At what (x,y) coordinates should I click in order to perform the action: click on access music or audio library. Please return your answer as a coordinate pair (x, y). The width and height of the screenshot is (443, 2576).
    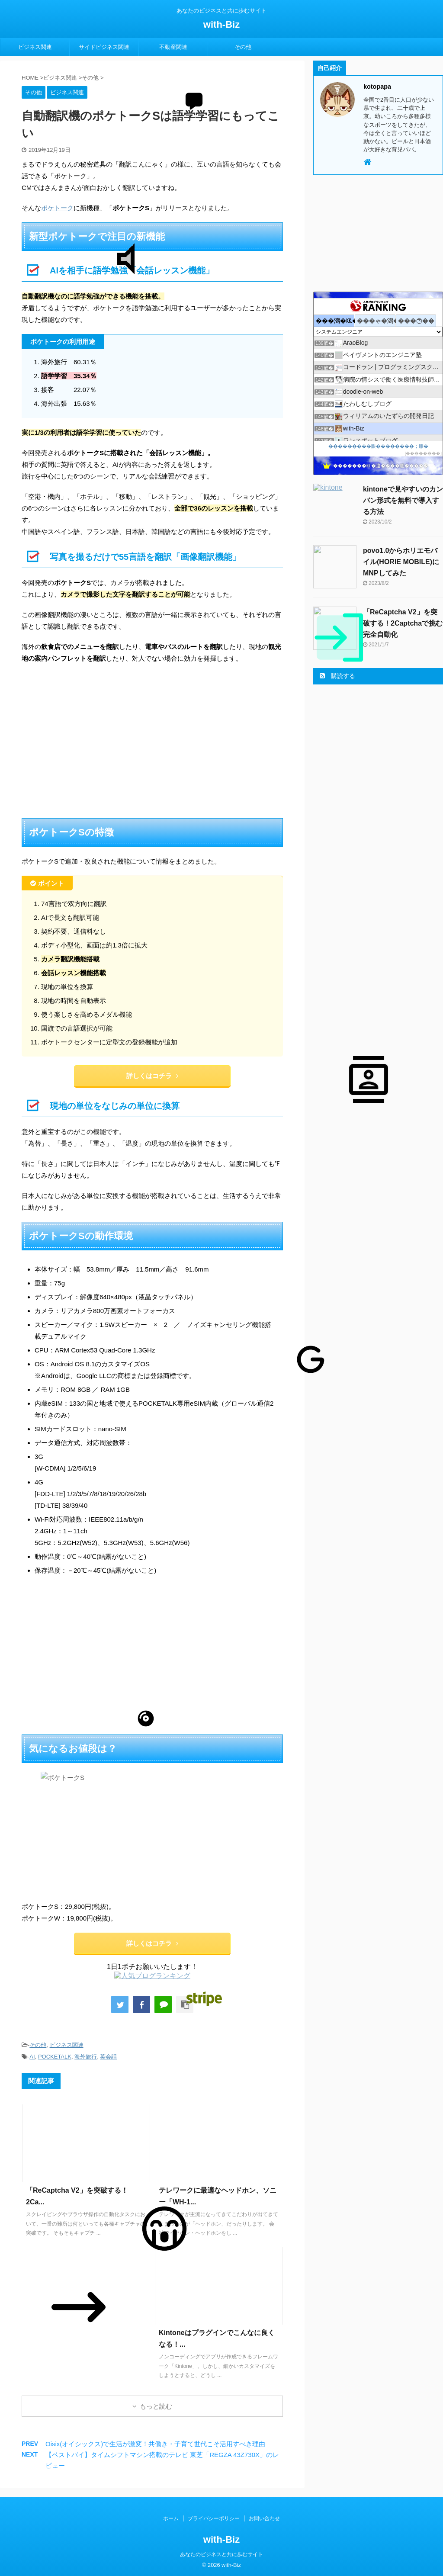
    Looking at the image, I should click on (146, 1718).